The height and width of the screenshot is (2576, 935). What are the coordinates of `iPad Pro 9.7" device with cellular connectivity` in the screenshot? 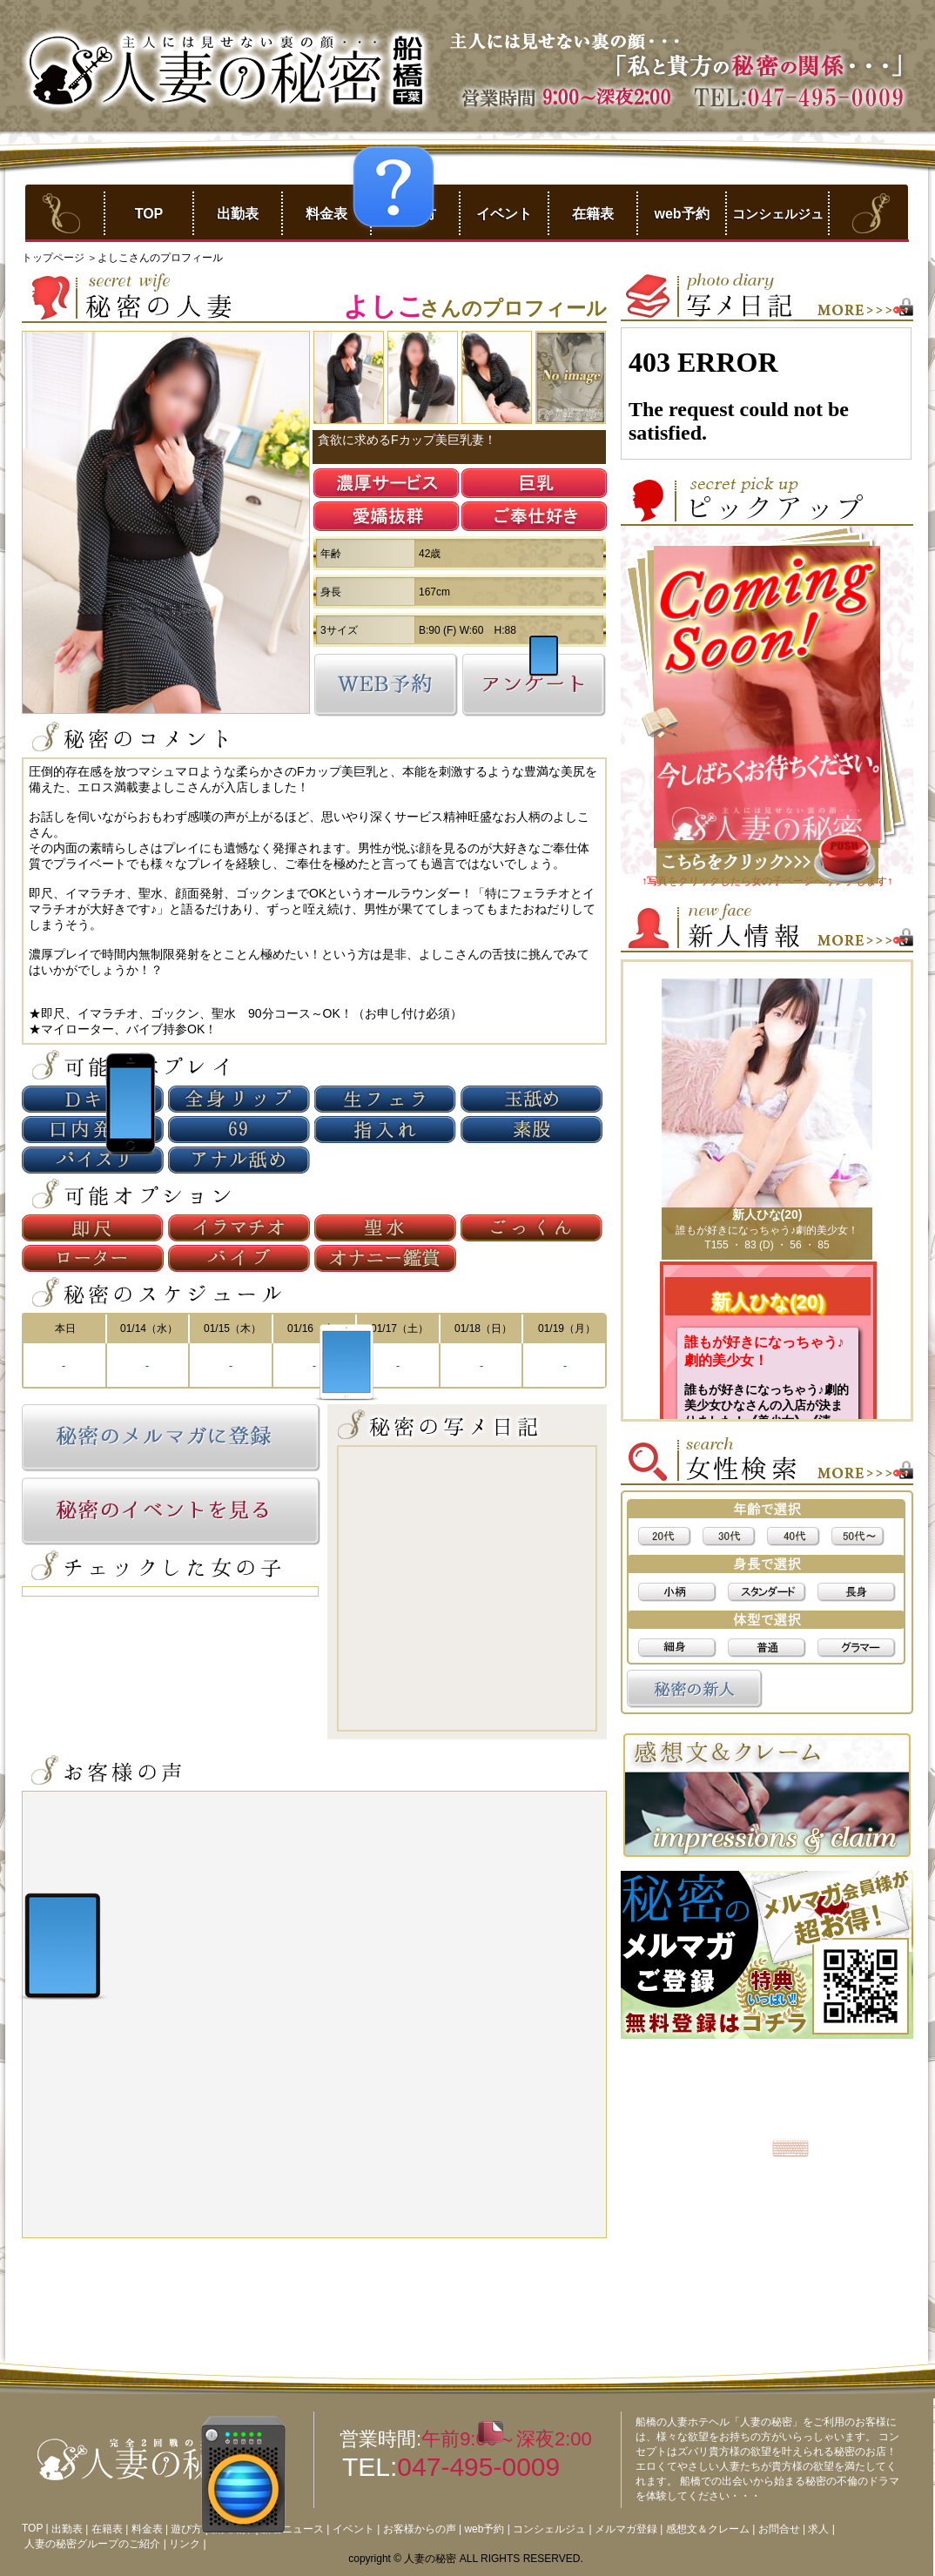 It's located at (346, 1362).